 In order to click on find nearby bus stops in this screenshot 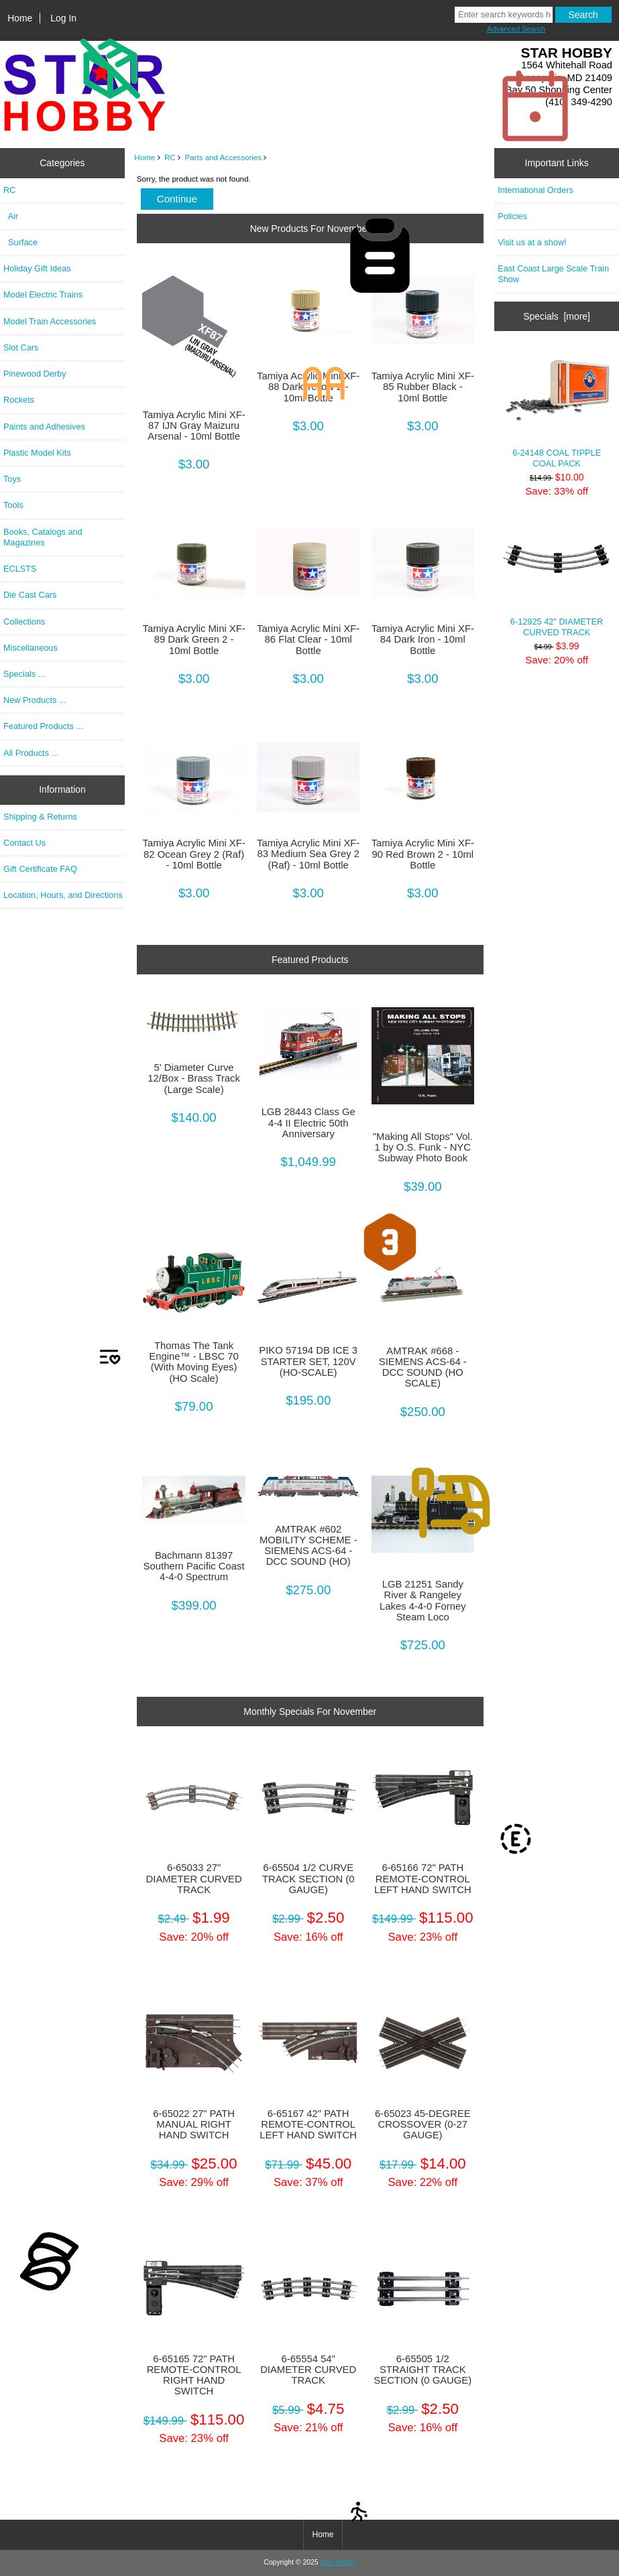, I will do `click(449, 1504)`.